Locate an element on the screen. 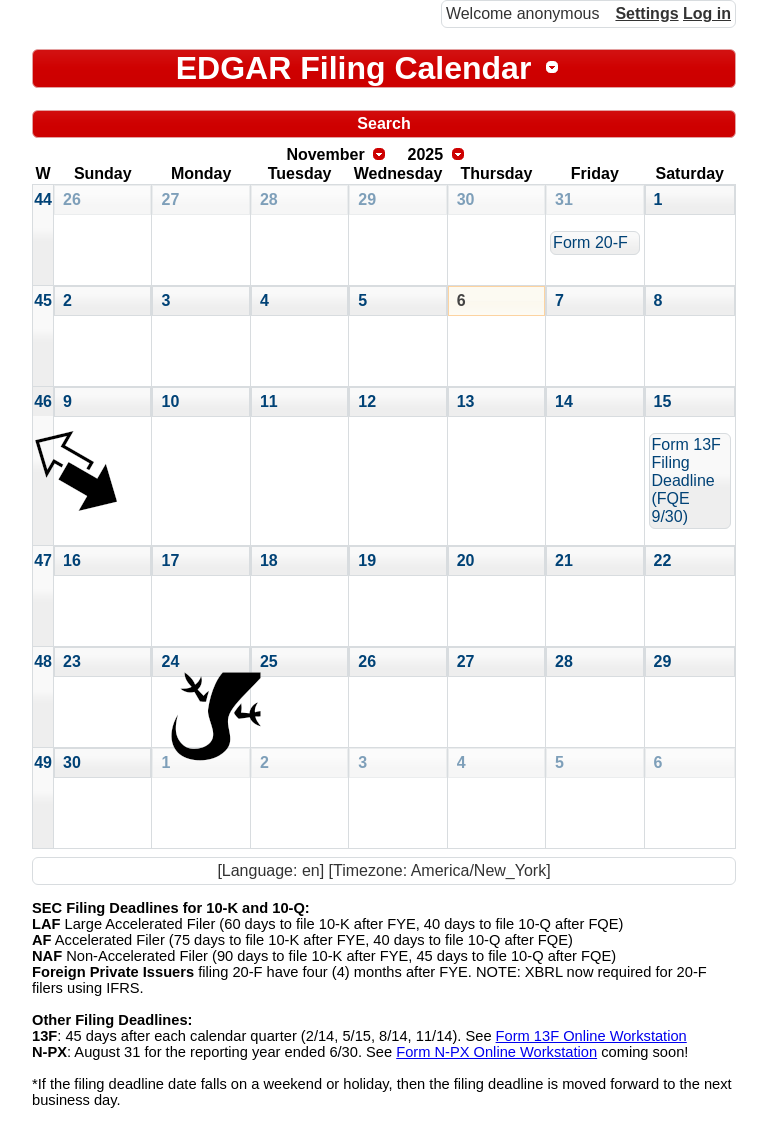 The width and height of the screenshot is (768, 1122). switch between two states or modes is located at coordinates (76, 471).